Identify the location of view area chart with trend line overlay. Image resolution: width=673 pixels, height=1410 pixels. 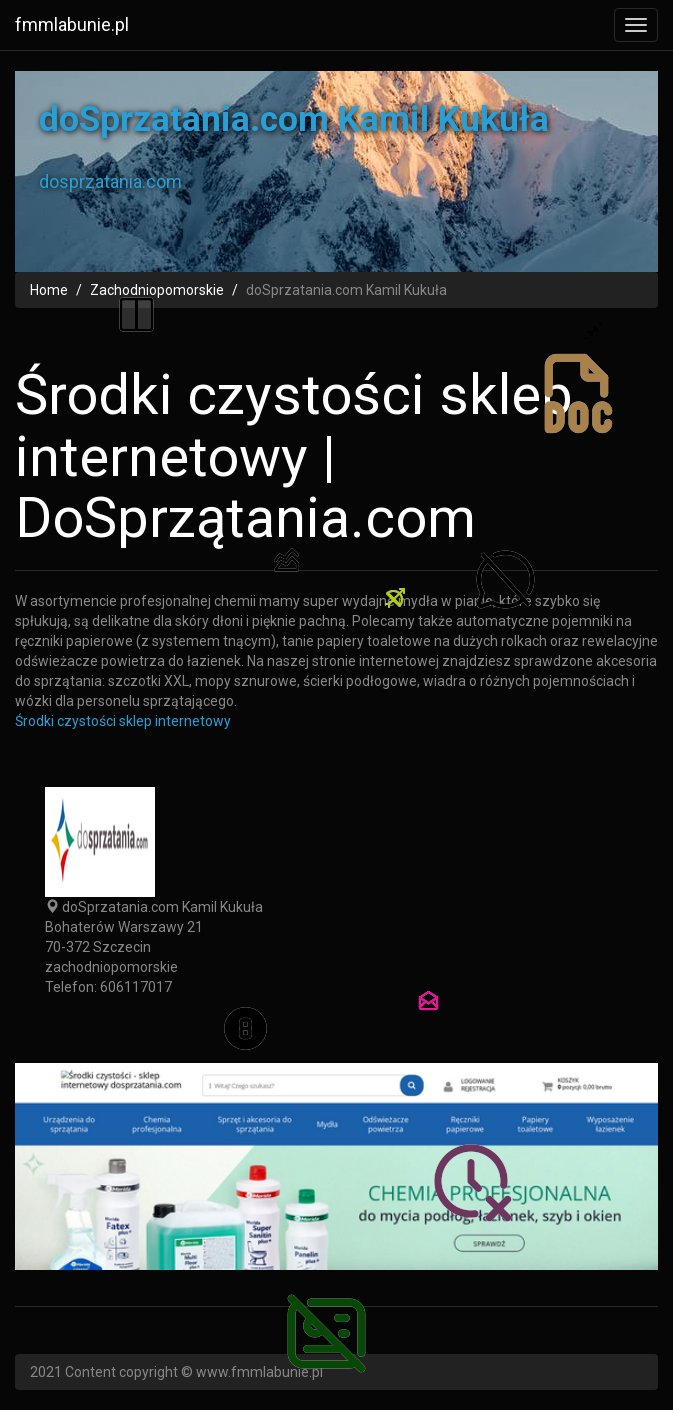
(286, 560).